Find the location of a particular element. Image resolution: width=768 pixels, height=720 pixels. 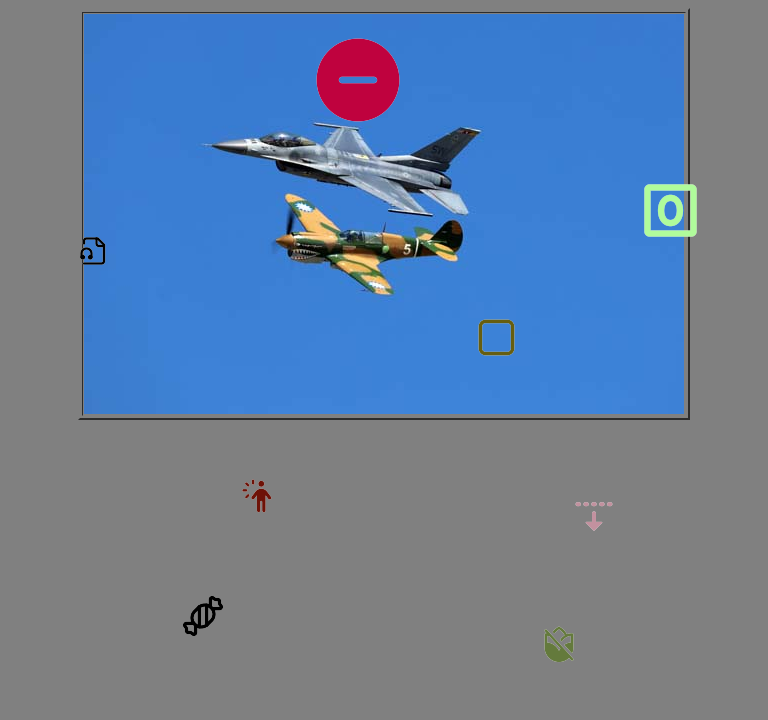

expand collapsed content below is located at coordinates (594, 514).